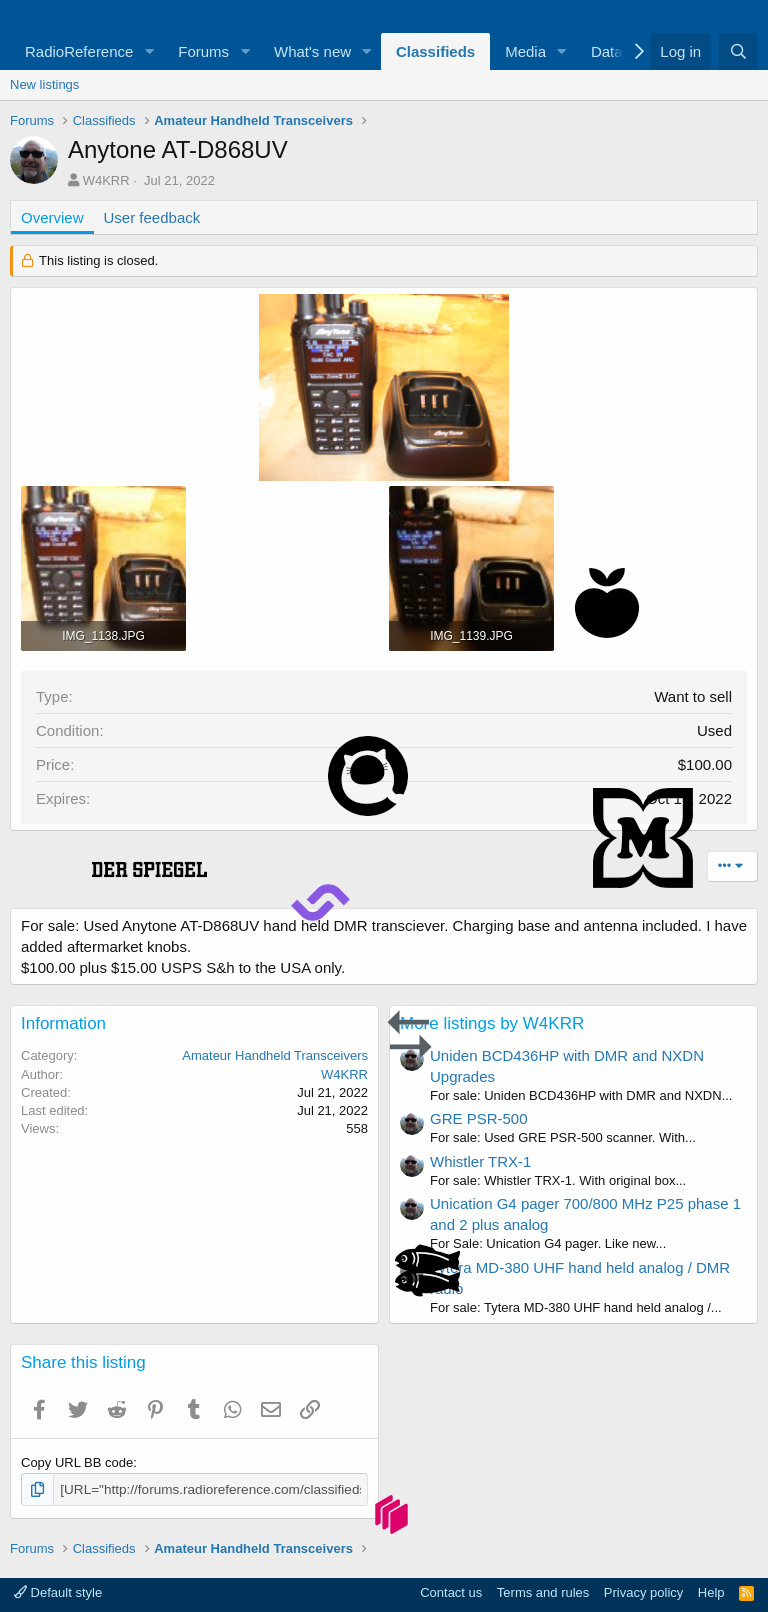 This screenshot has height=1612, width=768. What do you see at coordinates (643, 838) in the screenshot?
I see `müller brand logo` at bounding box center [643, 838].